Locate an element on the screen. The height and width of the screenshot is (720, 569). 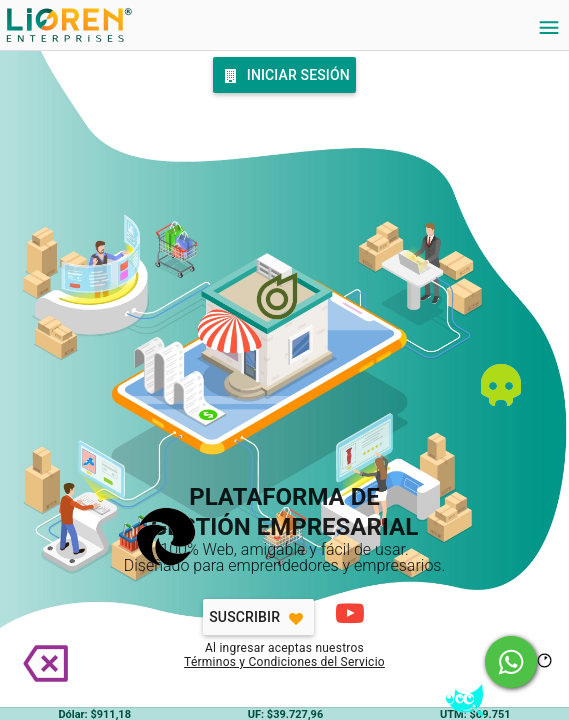
open GIMP image editor is located at coordinates (464, 700).